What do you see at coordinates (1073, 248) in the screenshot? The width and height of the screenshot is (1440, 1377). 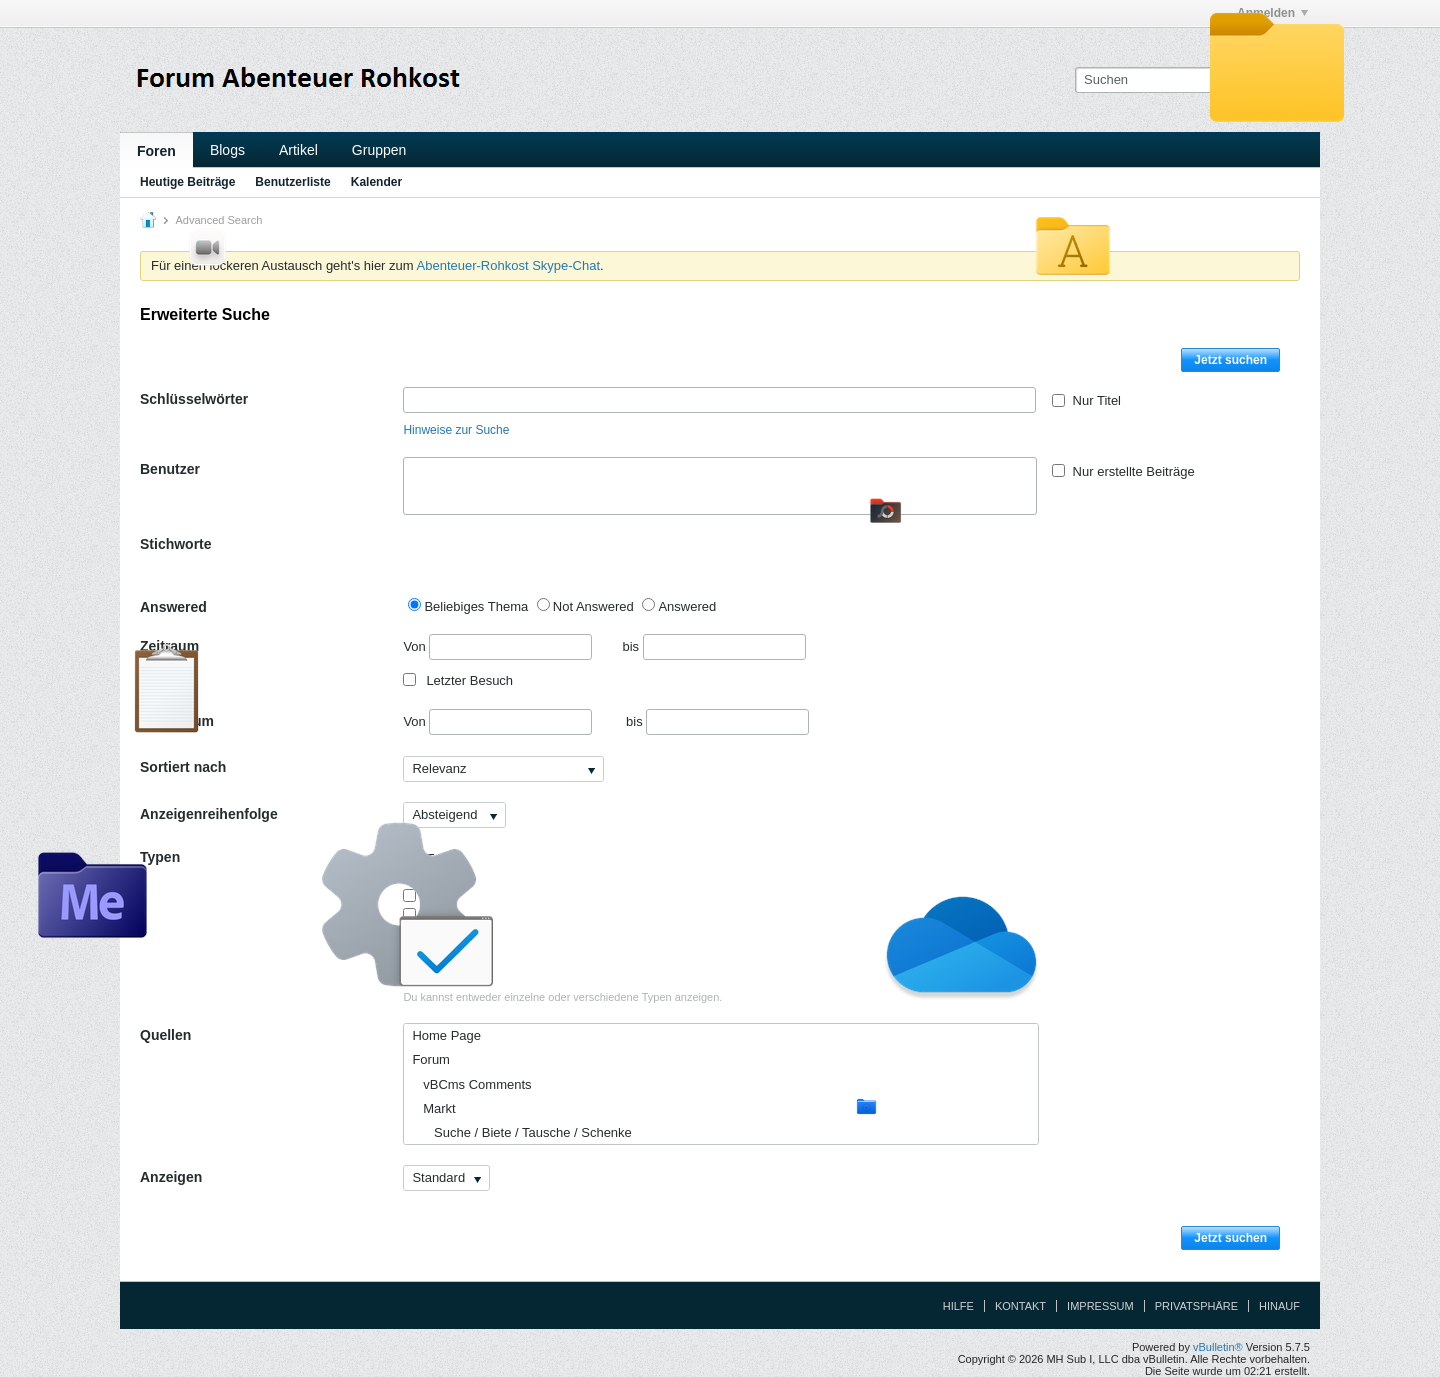 I see `open the fonts folder` at bounding box center [1073, 248].